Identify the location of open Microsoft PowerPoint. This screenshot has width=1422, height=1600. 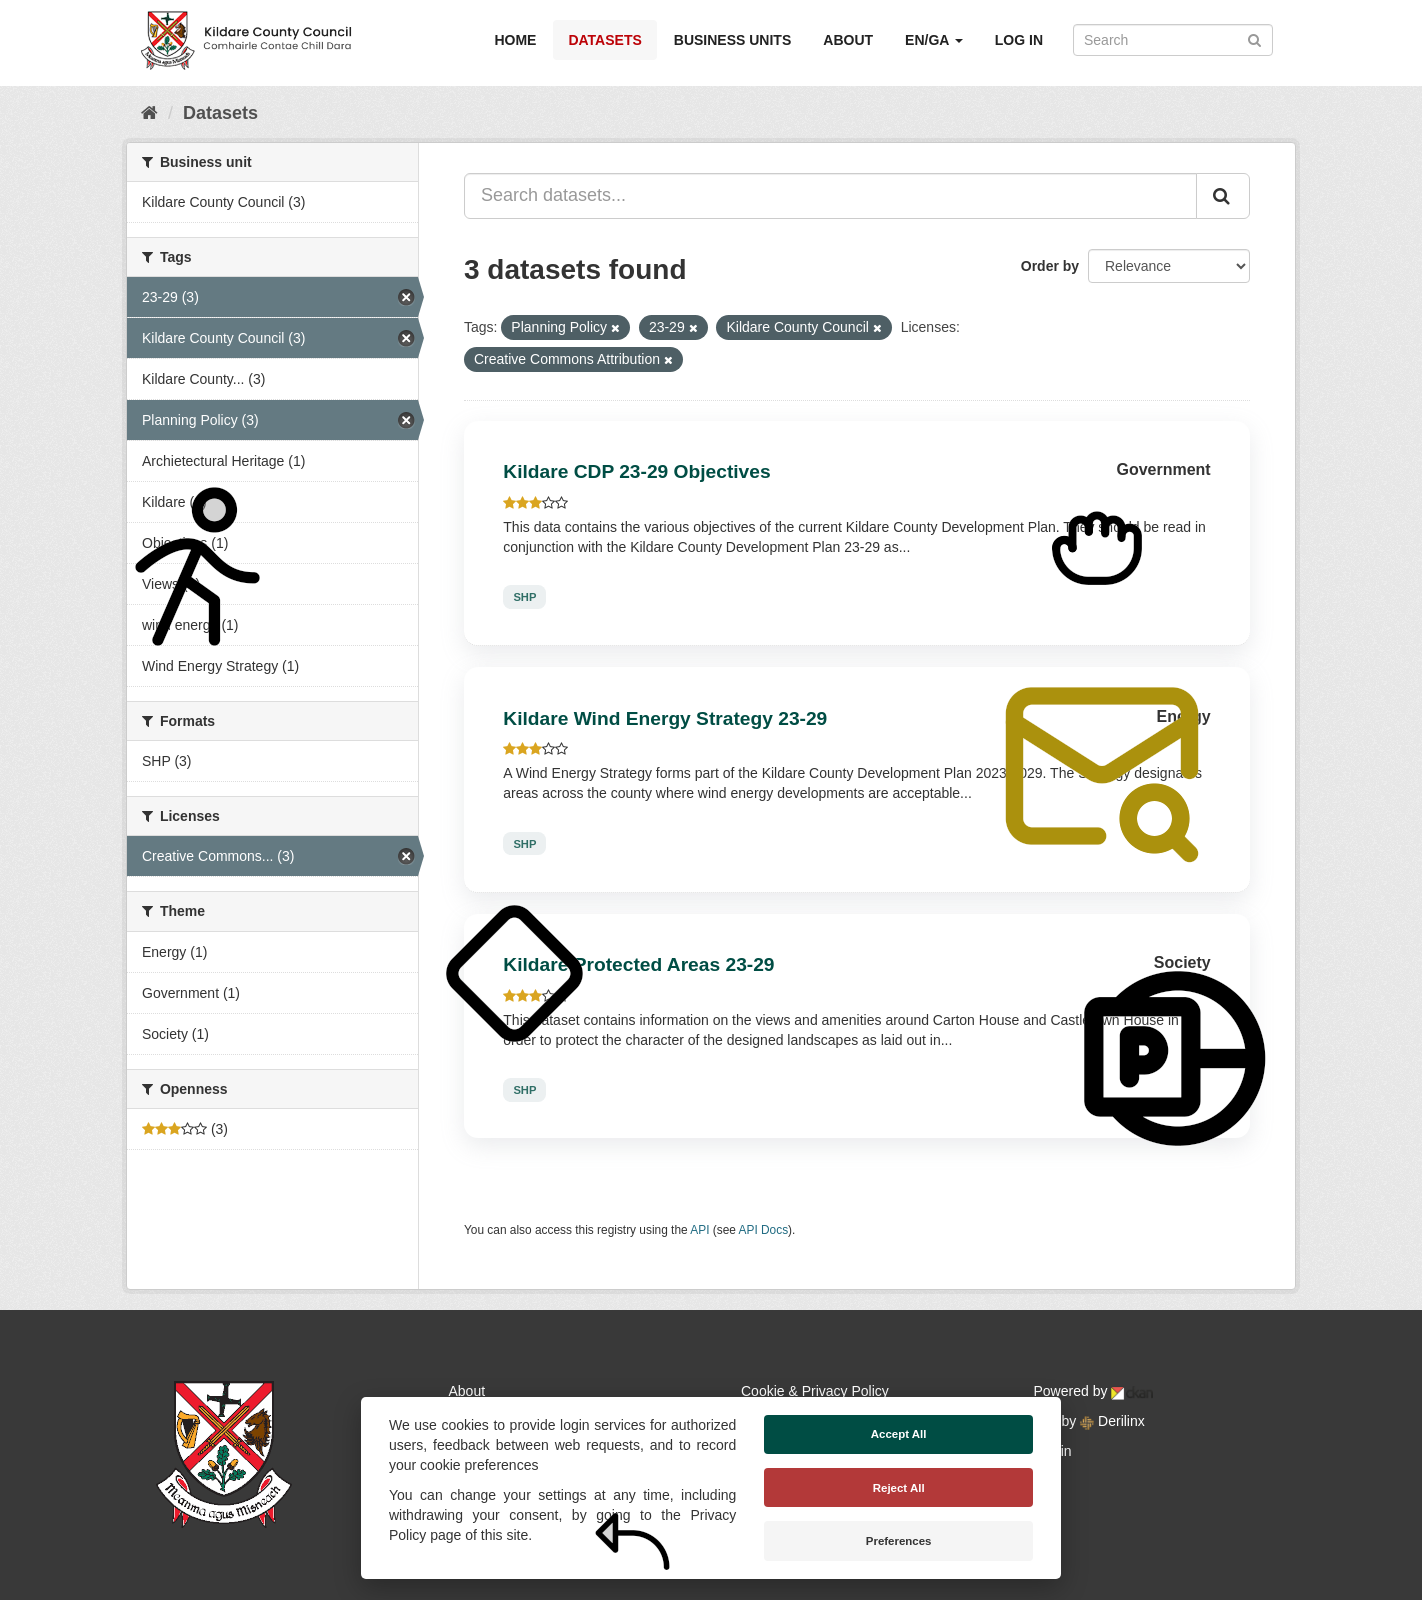
(1171, 1058).